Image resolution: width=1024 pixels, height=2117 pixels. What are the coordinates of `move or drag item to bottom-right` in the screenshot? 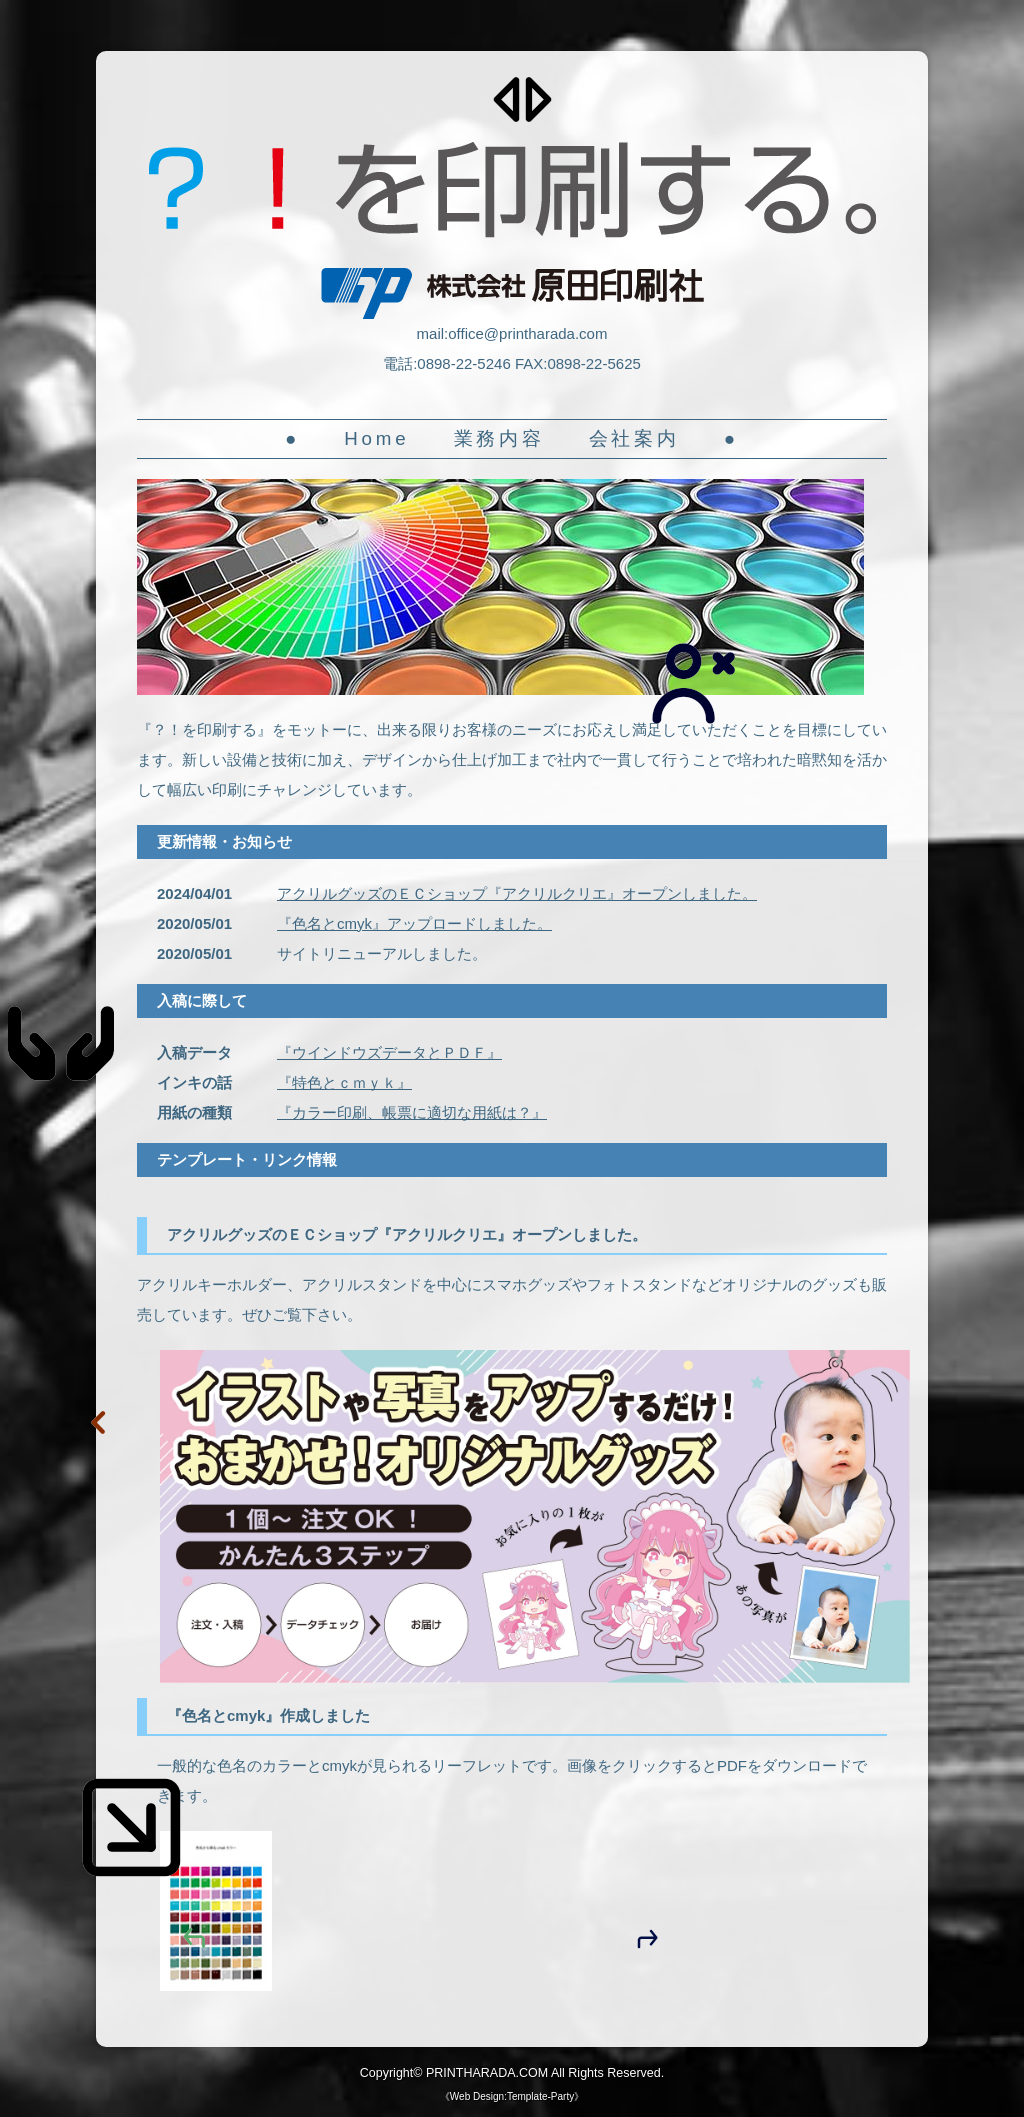 It's located at (131, 1827).